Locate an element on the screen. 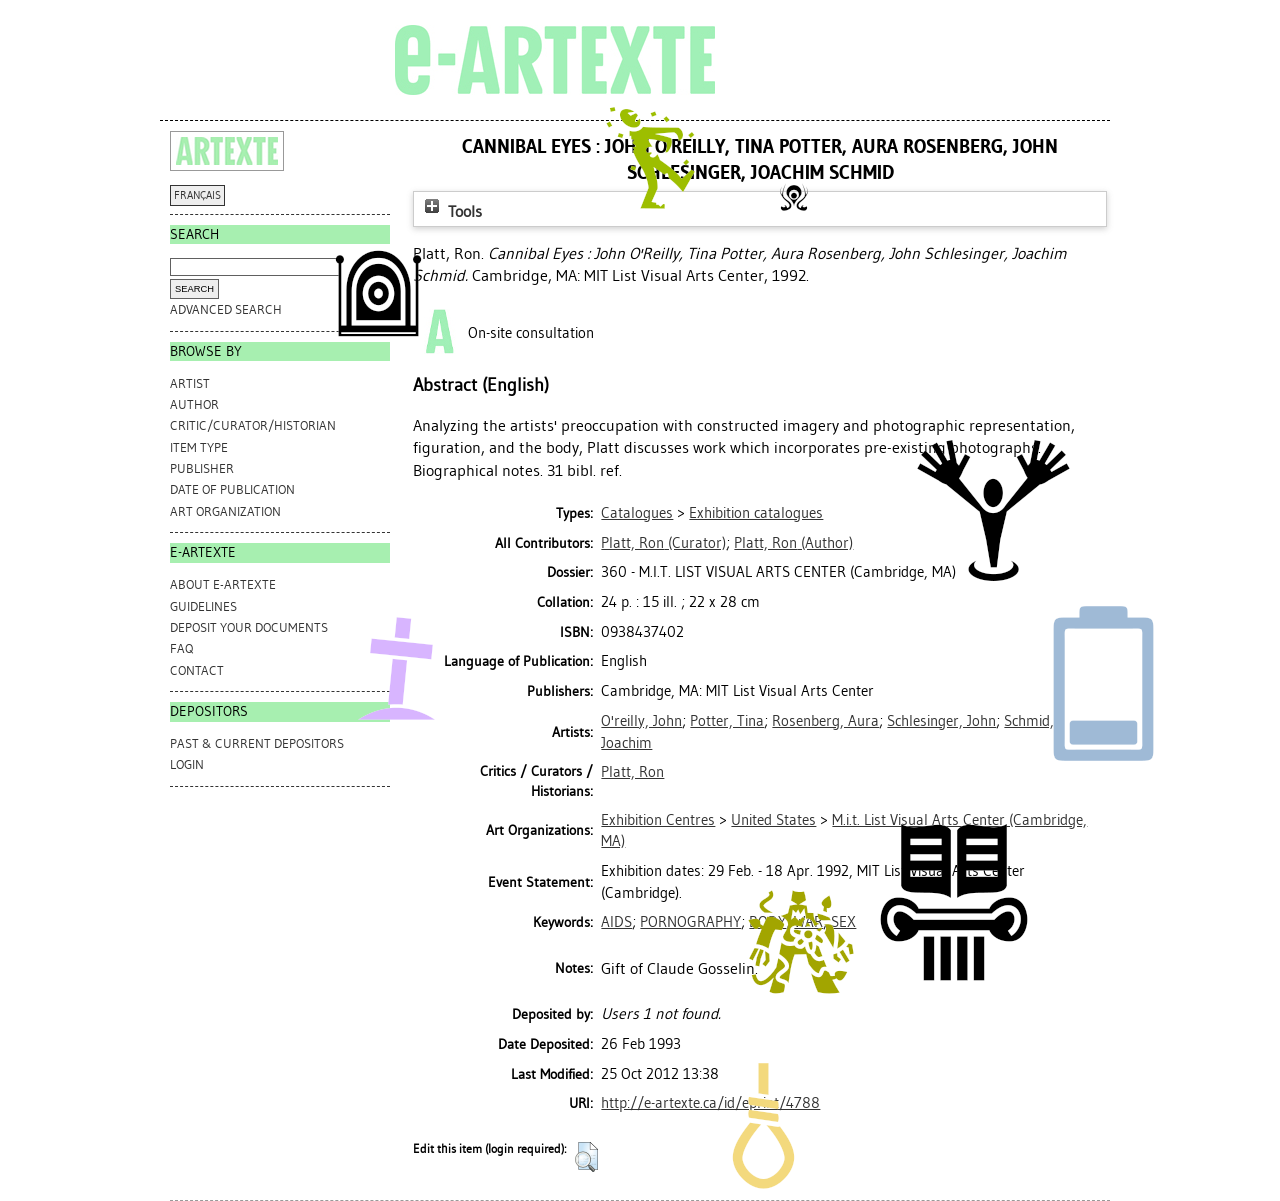 Image resolution: width=1280 pixels, height=1201 pixels. indicates a trap or hazard in gameplay is located at coordinates (992, 505).